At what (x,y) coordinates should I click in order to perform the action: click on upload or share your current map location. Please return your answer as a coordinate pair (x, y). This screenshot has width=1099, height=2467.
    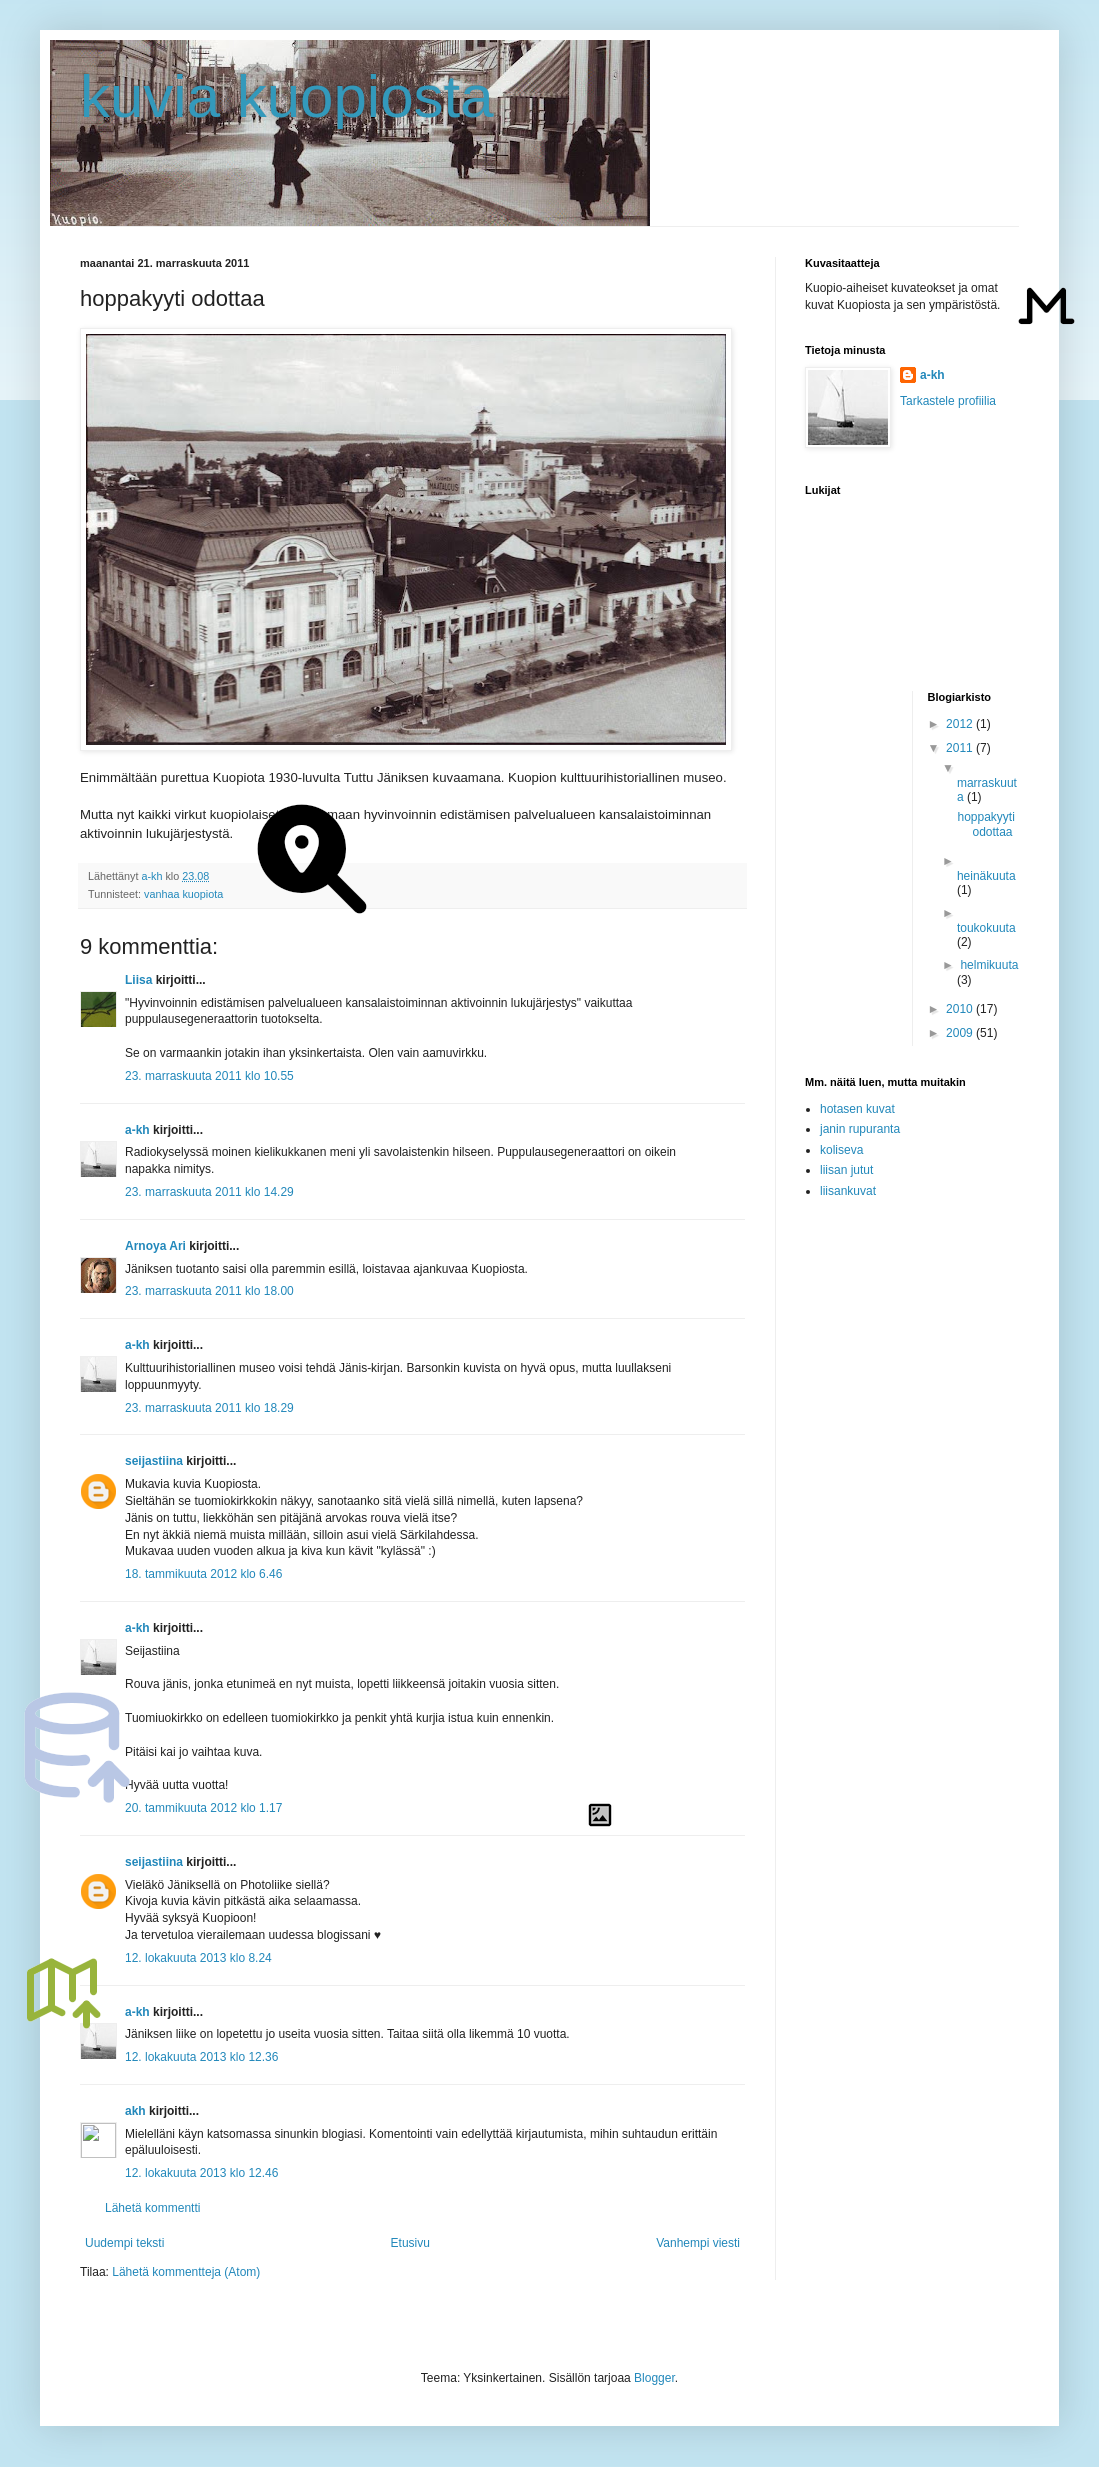
    Looking at the image, I should click on (62, 1990).